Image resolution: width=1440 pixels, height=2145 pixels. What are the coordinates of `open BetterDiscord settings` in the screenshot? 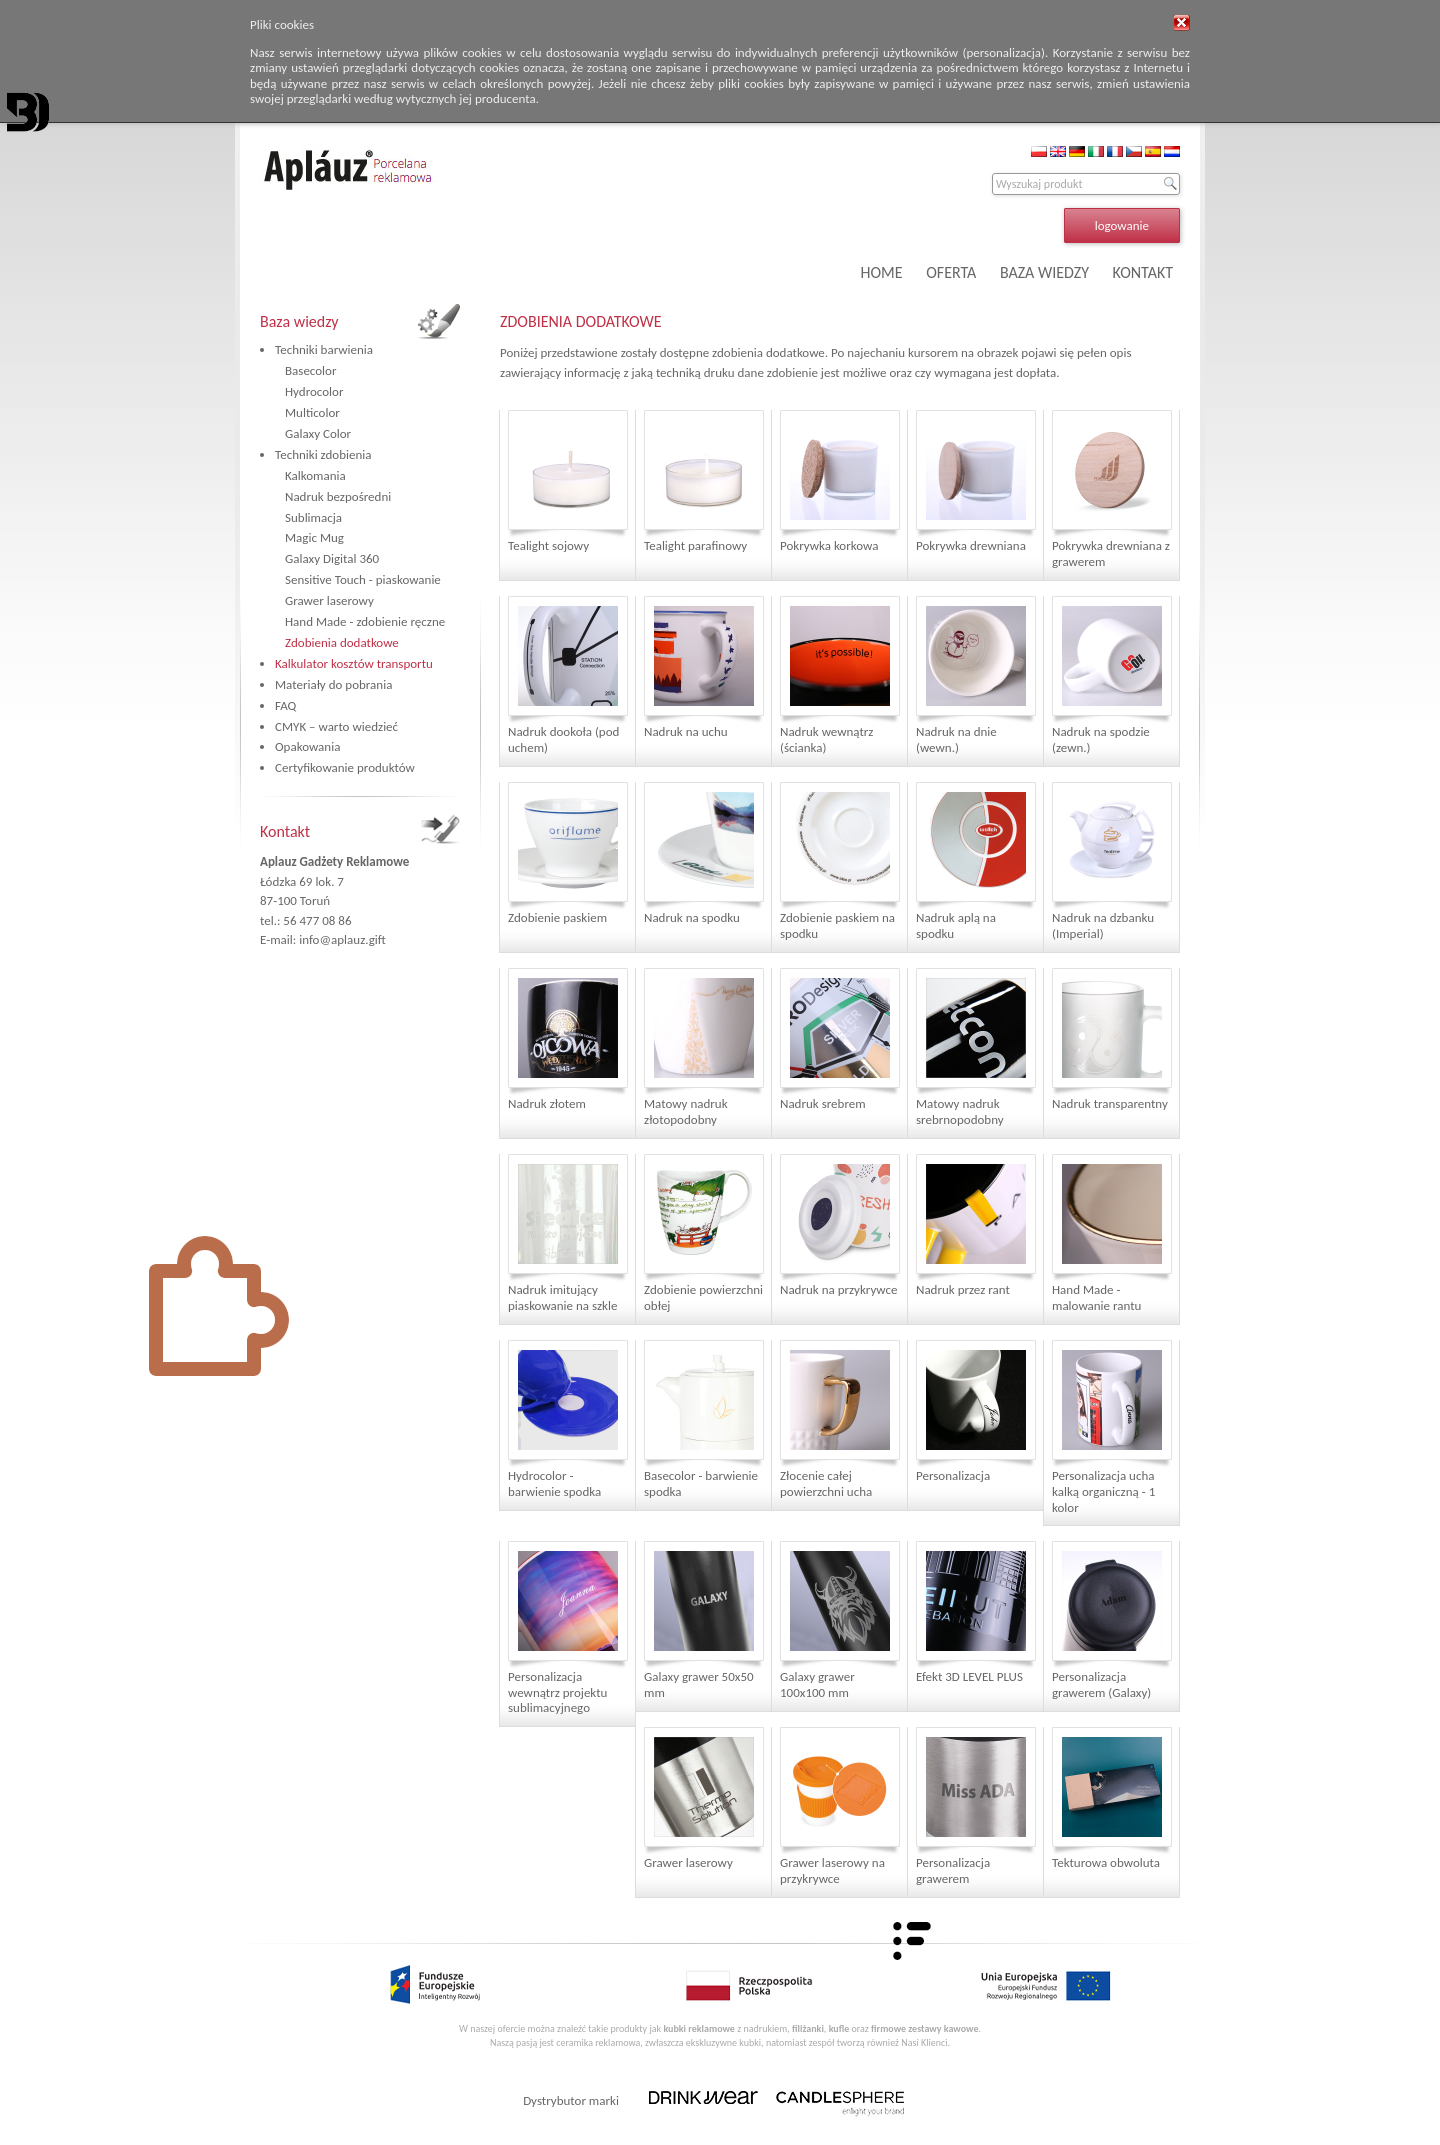 It's located at (28, 112).